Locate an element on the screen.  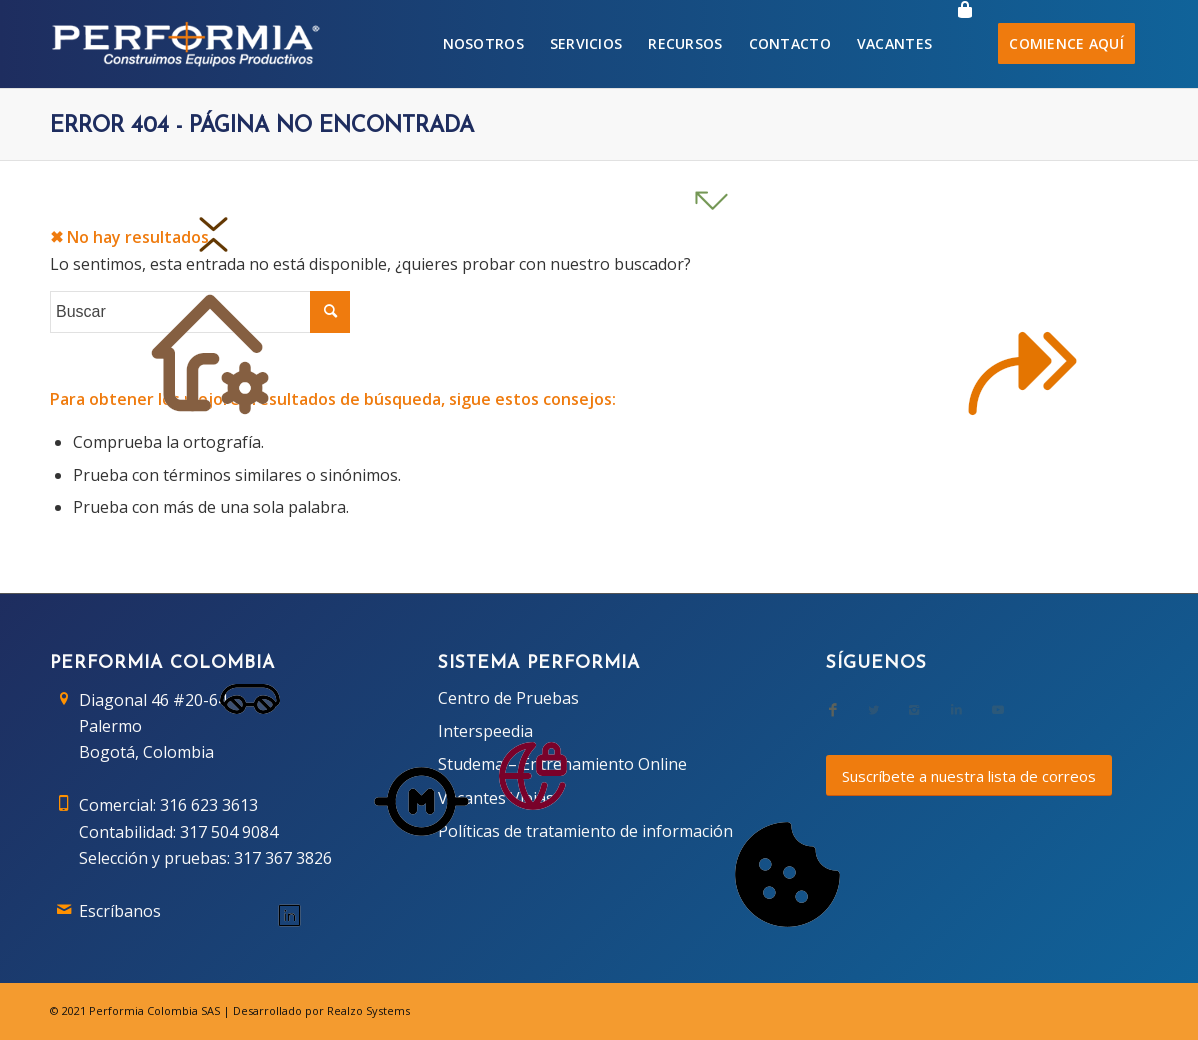
manage cookie preferences is located at coordinates (787, 874).